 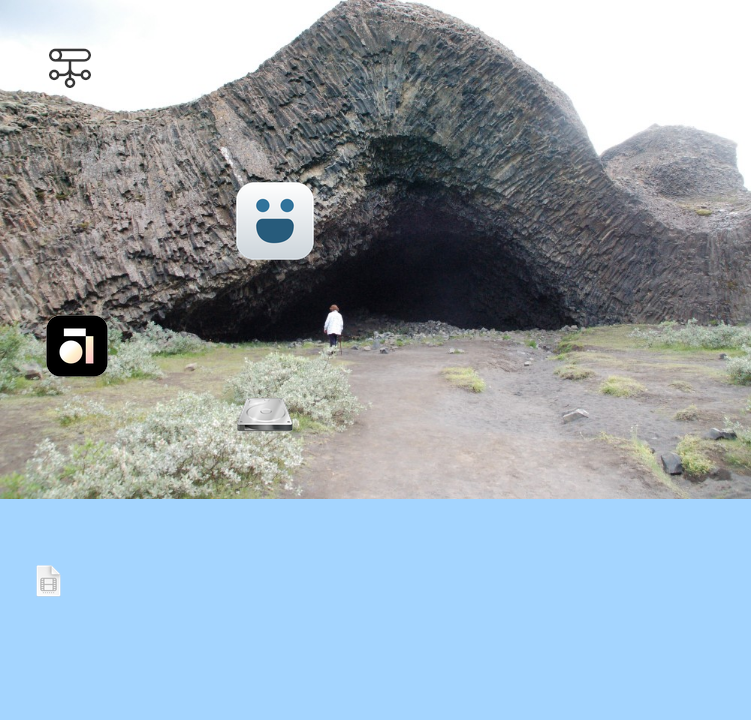 What do you see at coordinates (275, 221) in the screenshot?
I see `launch a boy and his blob game` at bounding box center [275, 221].